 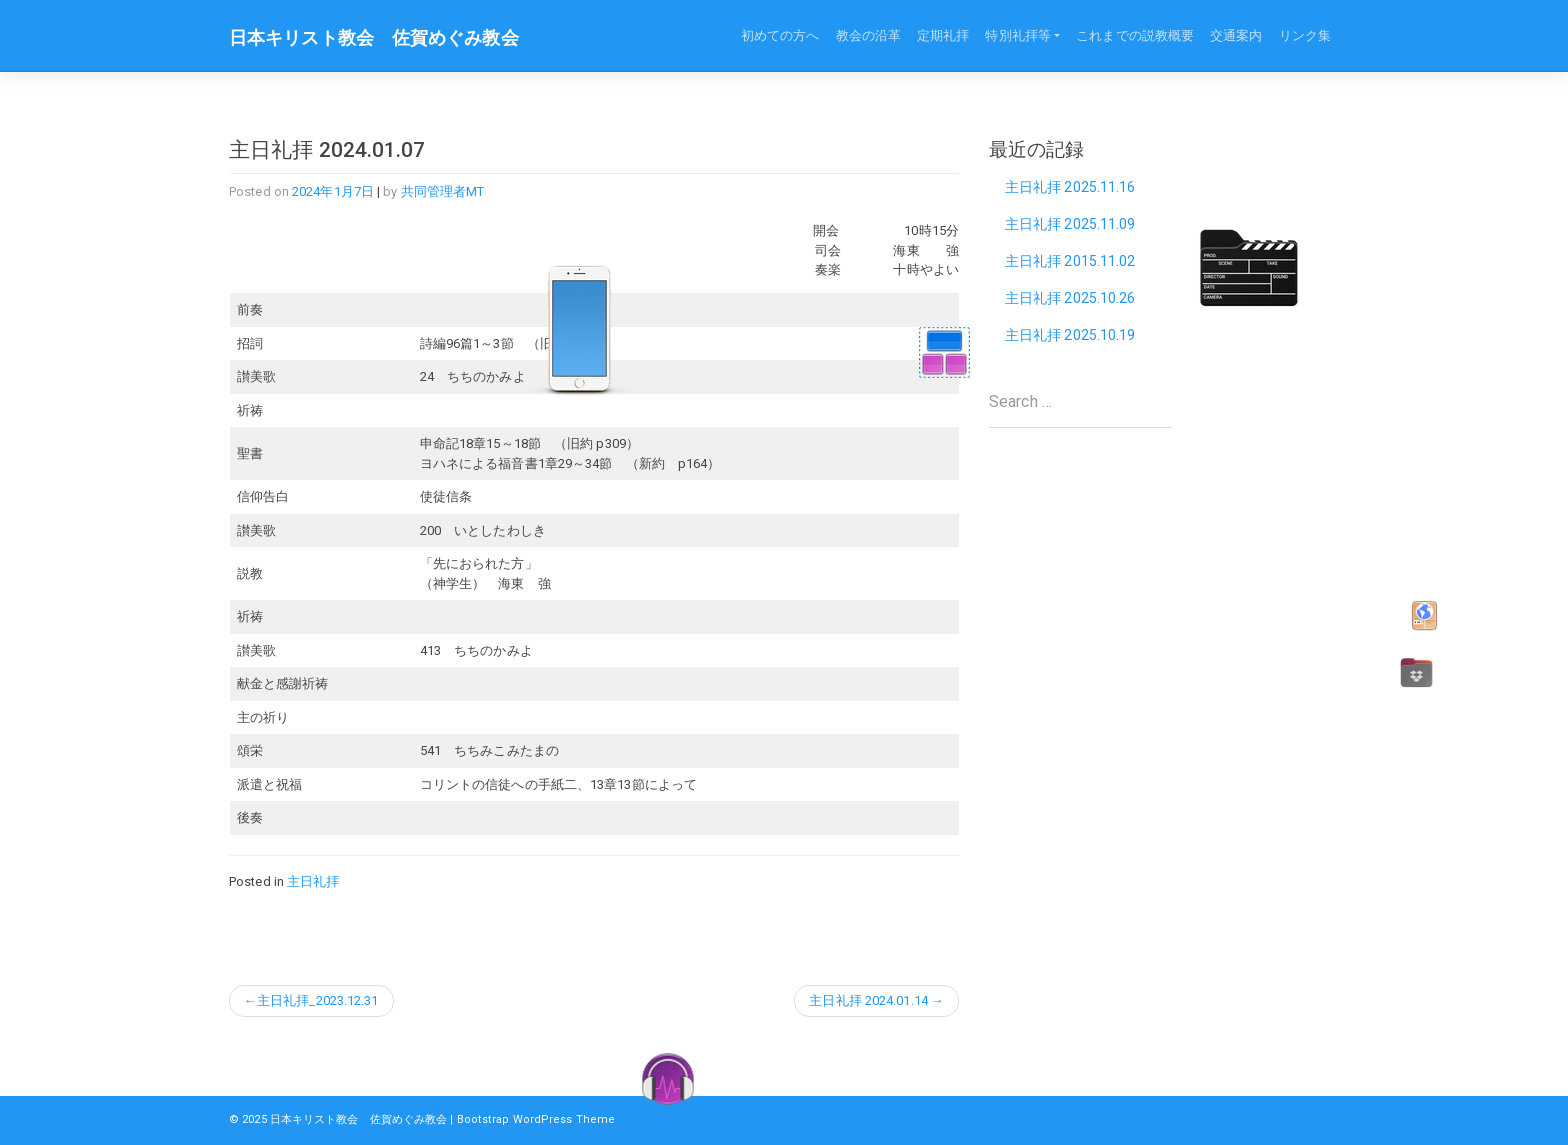 I want to click on select all items in the current view, so click(x=944, y=352).